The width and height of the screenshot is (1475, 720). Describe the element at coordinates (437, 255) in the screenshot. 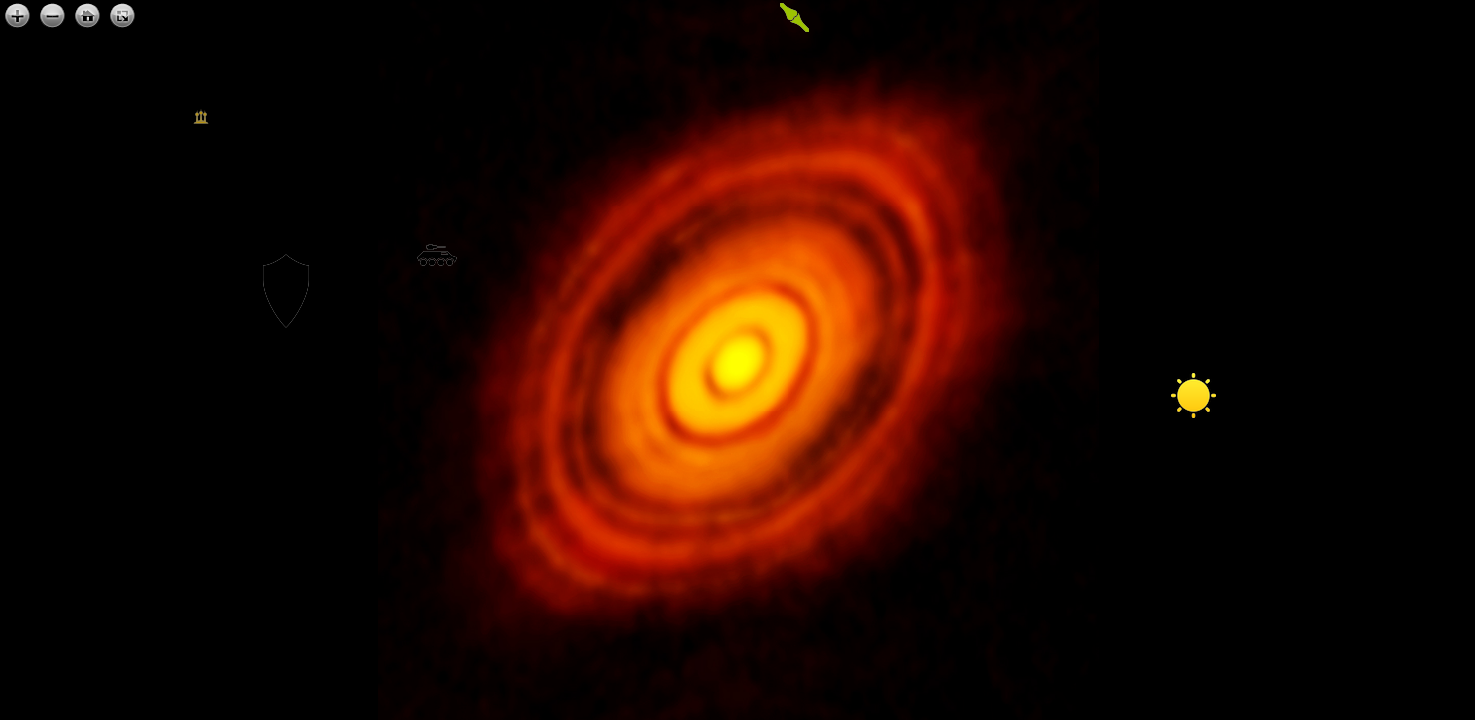

I see `armored personnel carrier unit in a strategy game` at that location.